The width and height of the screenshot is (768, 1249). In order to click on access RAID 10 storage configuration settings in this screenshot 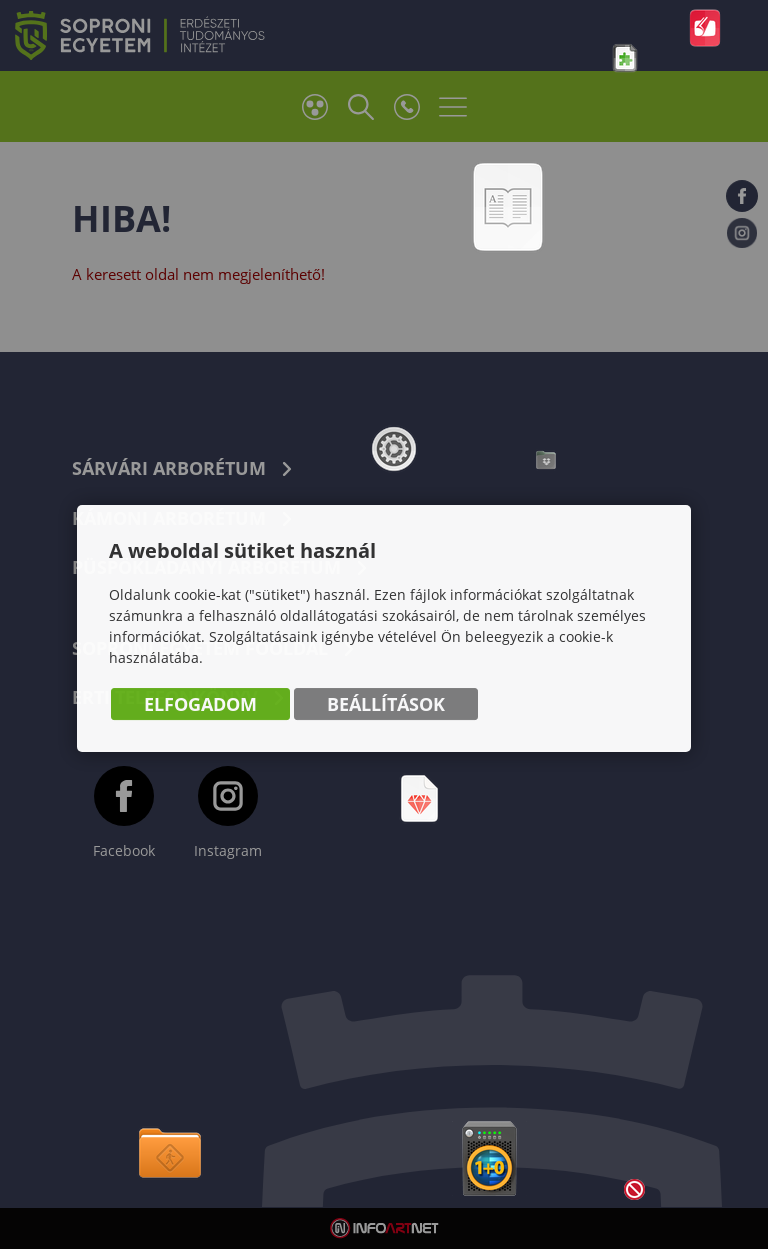, I will do `click(489, 1158)`.